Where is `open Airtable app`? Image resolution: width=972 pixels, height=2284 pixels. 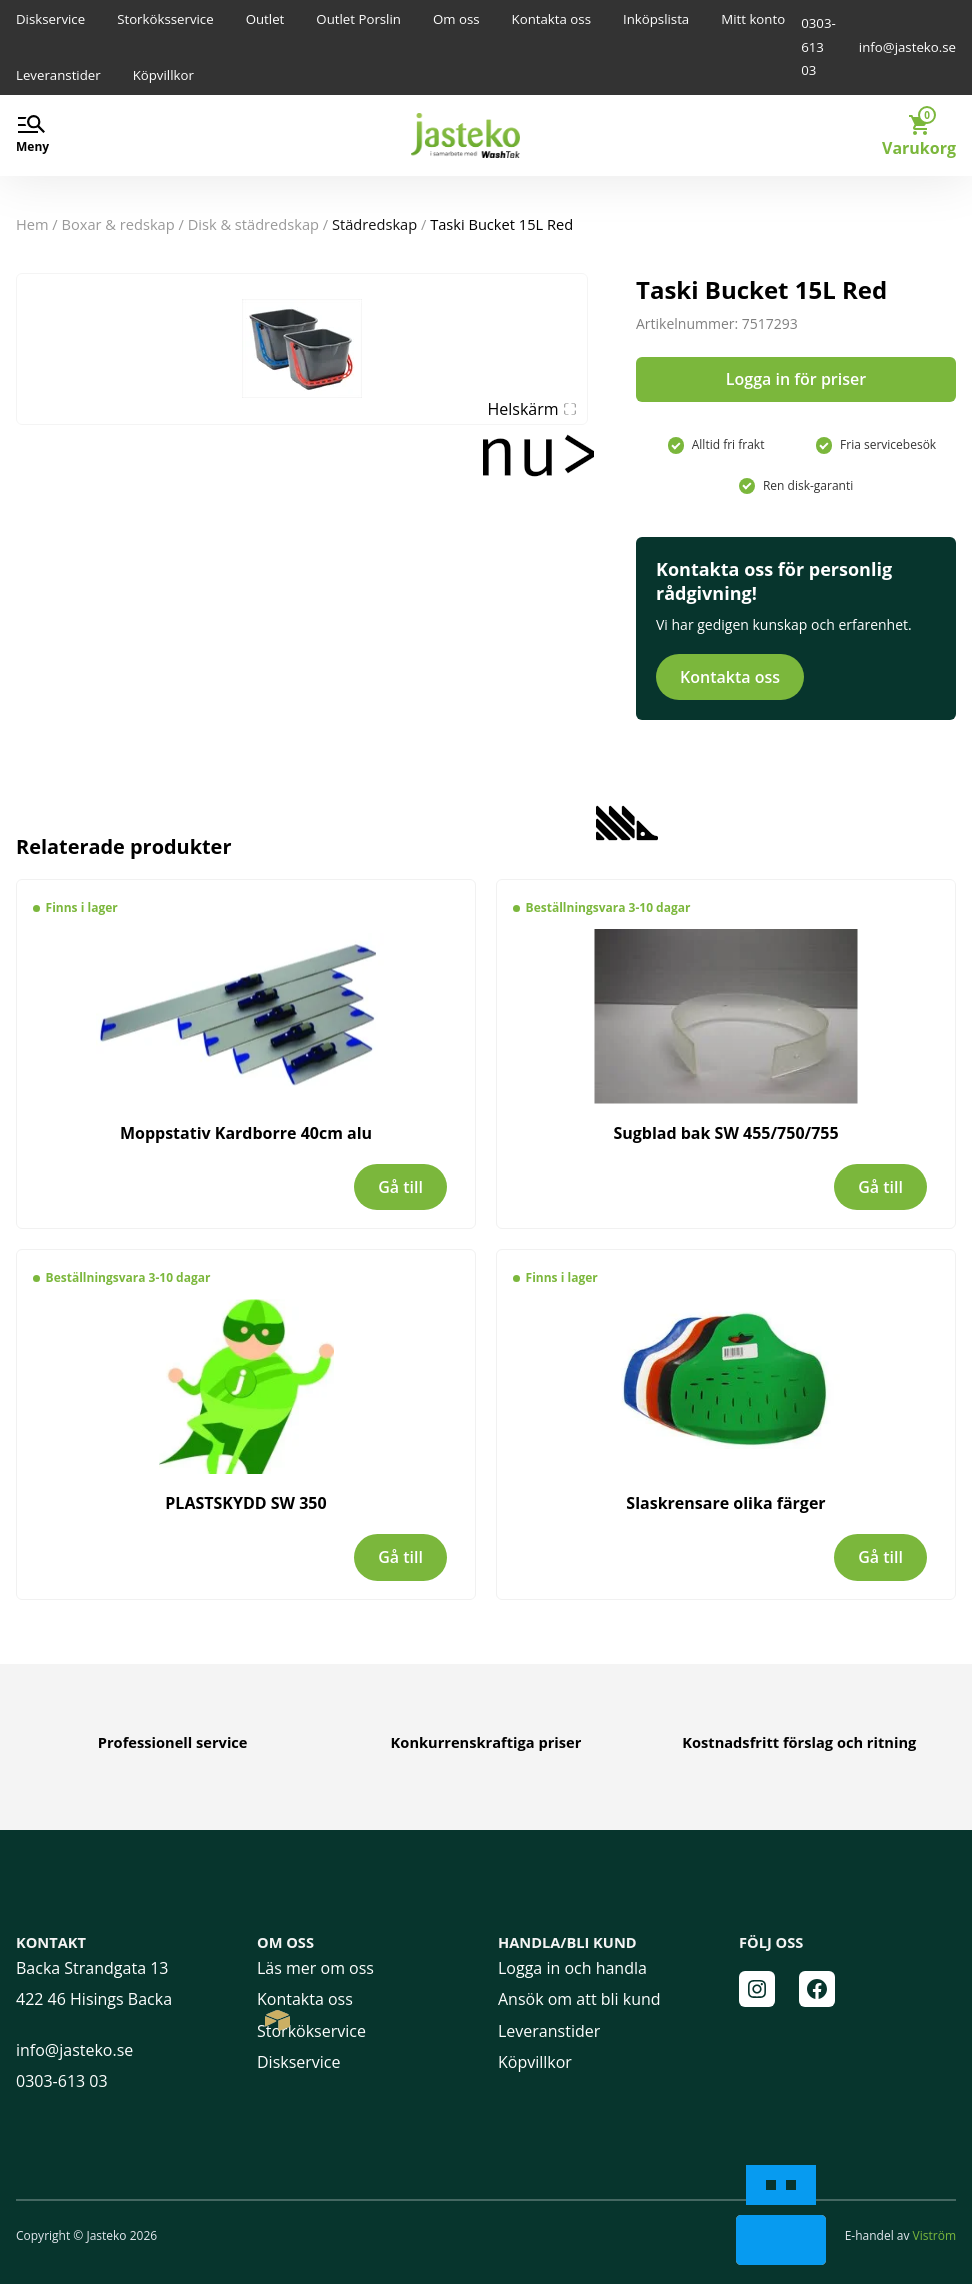 open Airtable app is located at coordinates (277, 2020).